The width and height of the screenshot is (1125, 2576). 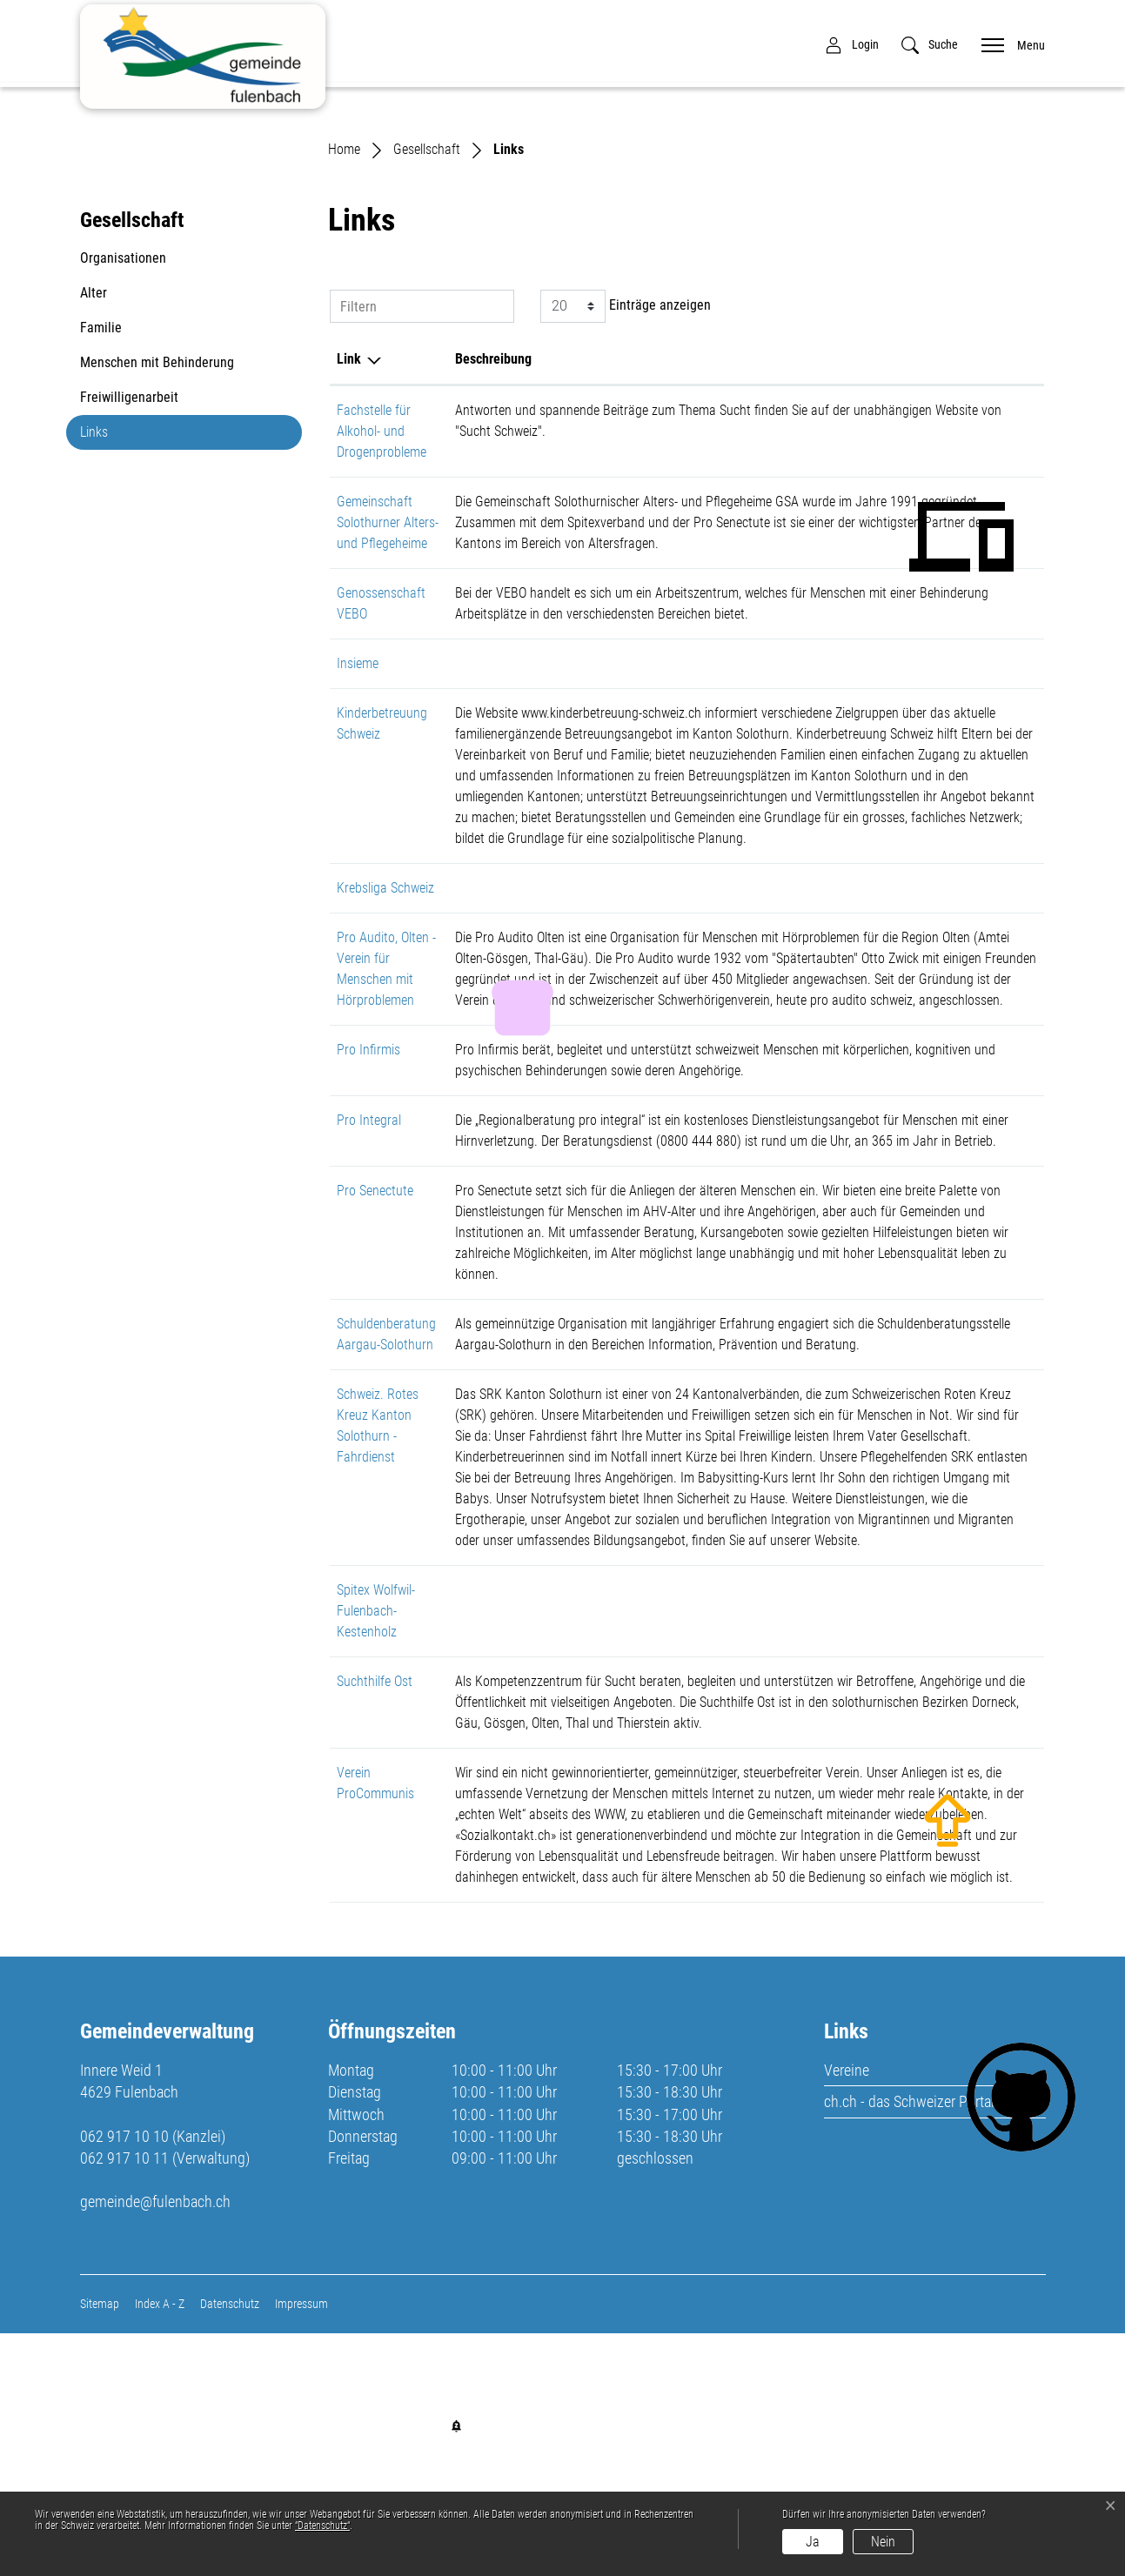 I want to click on browse bakery or bread products, so click(x=522, y=1007).